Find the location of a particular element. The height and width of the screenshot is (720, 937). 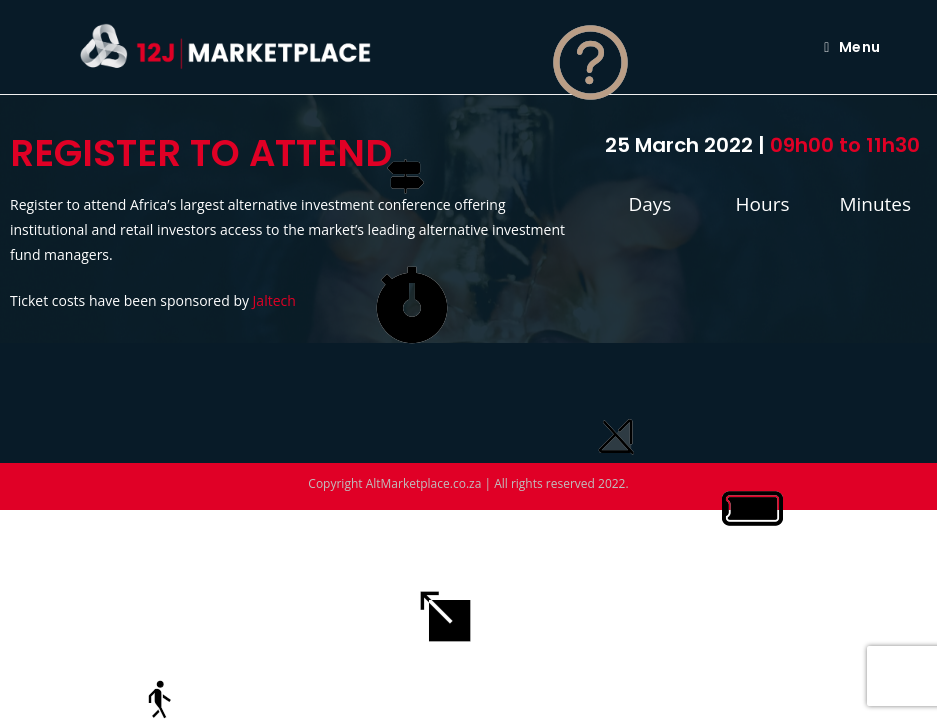

navigate to previous screen or parent folder is located at coordinates (445, 616).